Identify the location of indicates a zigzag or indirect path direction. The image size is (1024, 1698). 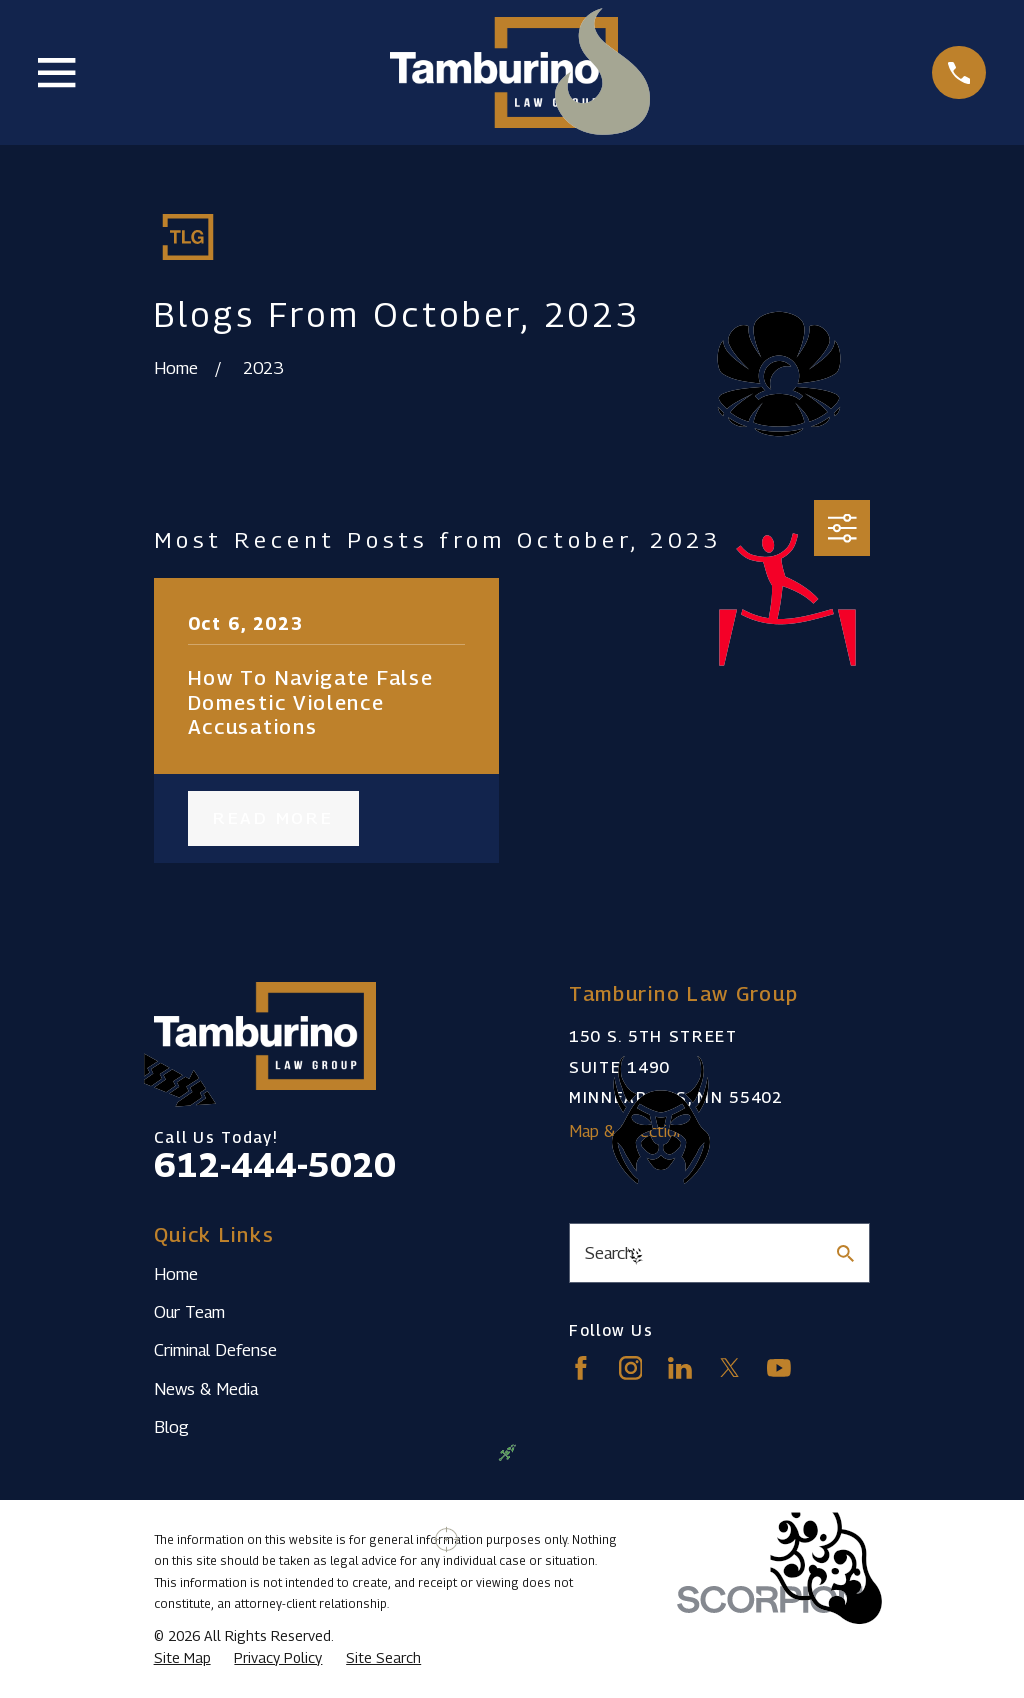
(180, 1082).